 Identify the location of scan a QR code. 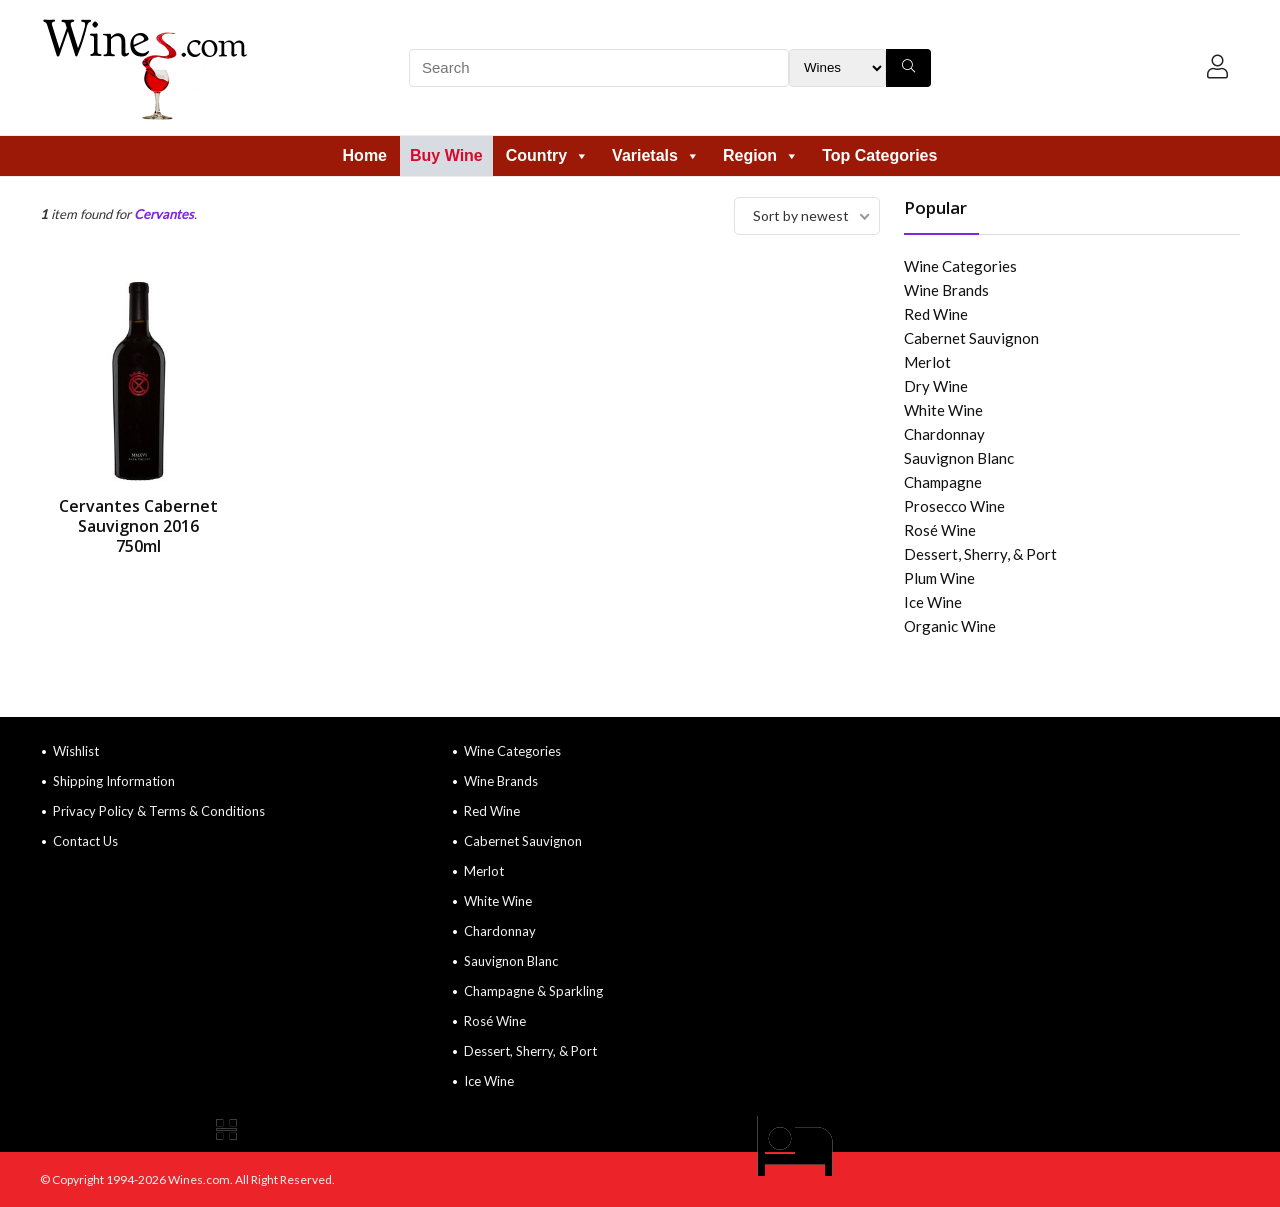
(226, 1129).